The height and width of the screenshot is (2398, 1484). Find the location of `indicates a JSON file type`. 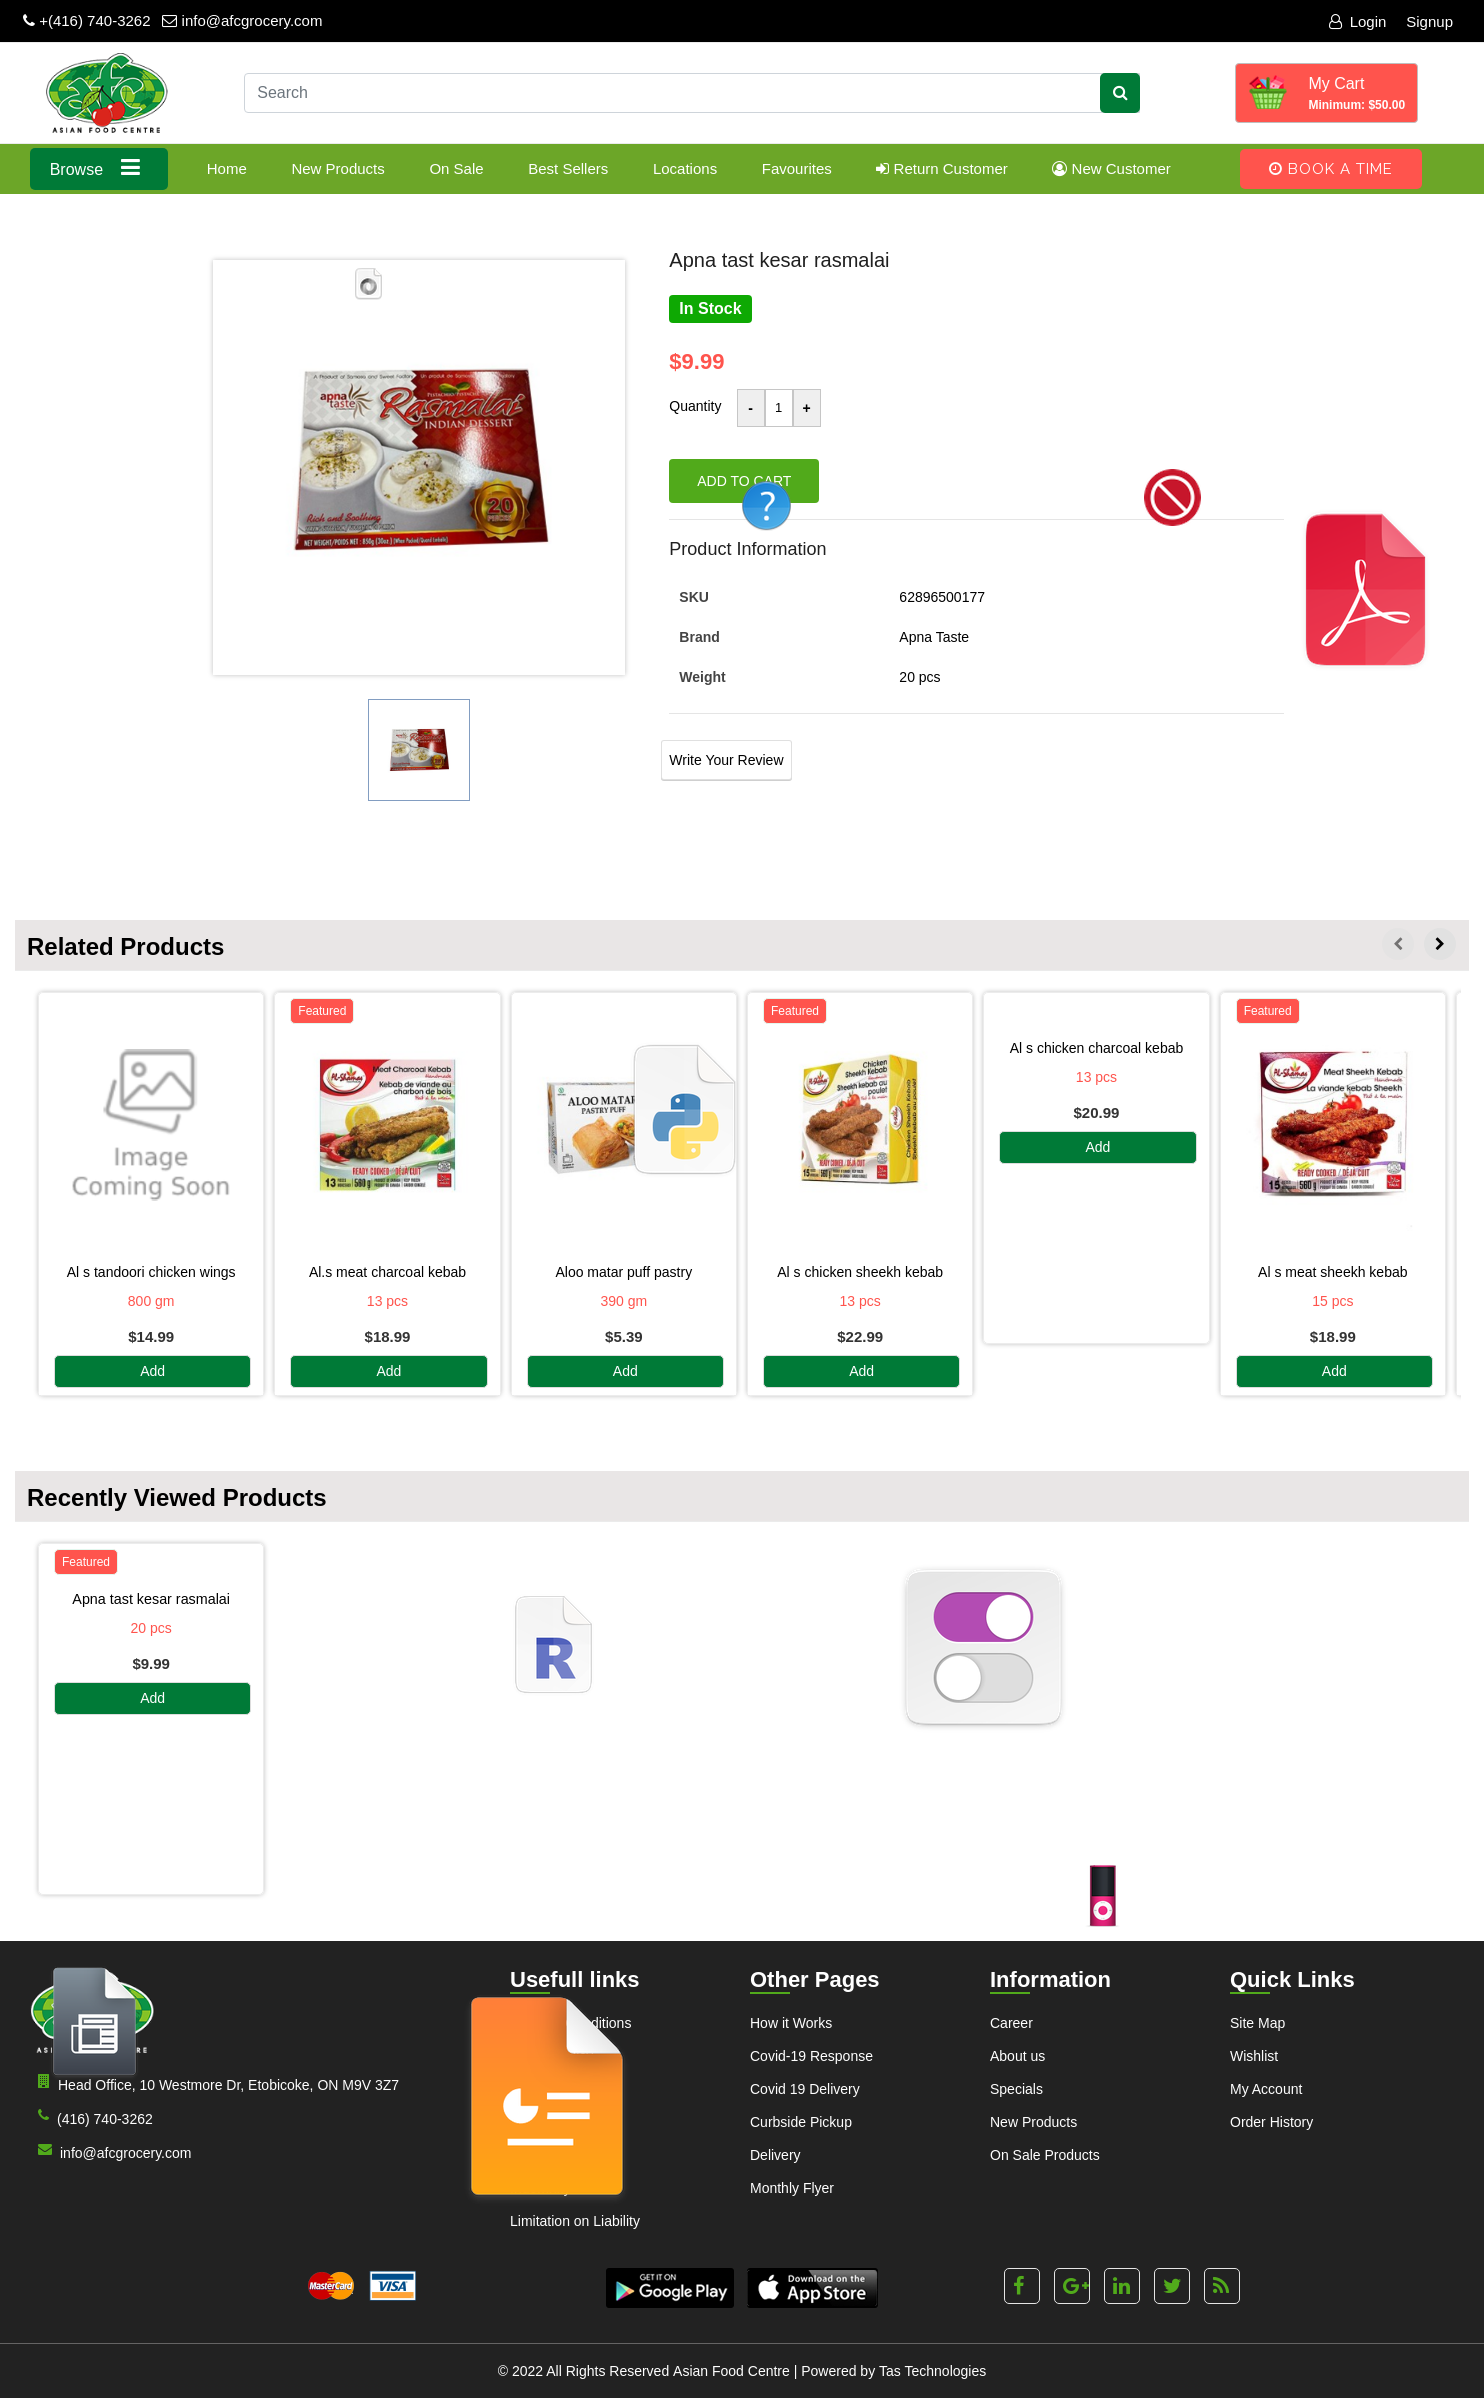

indicates a JSON file type is located at coordinates (368, 283).